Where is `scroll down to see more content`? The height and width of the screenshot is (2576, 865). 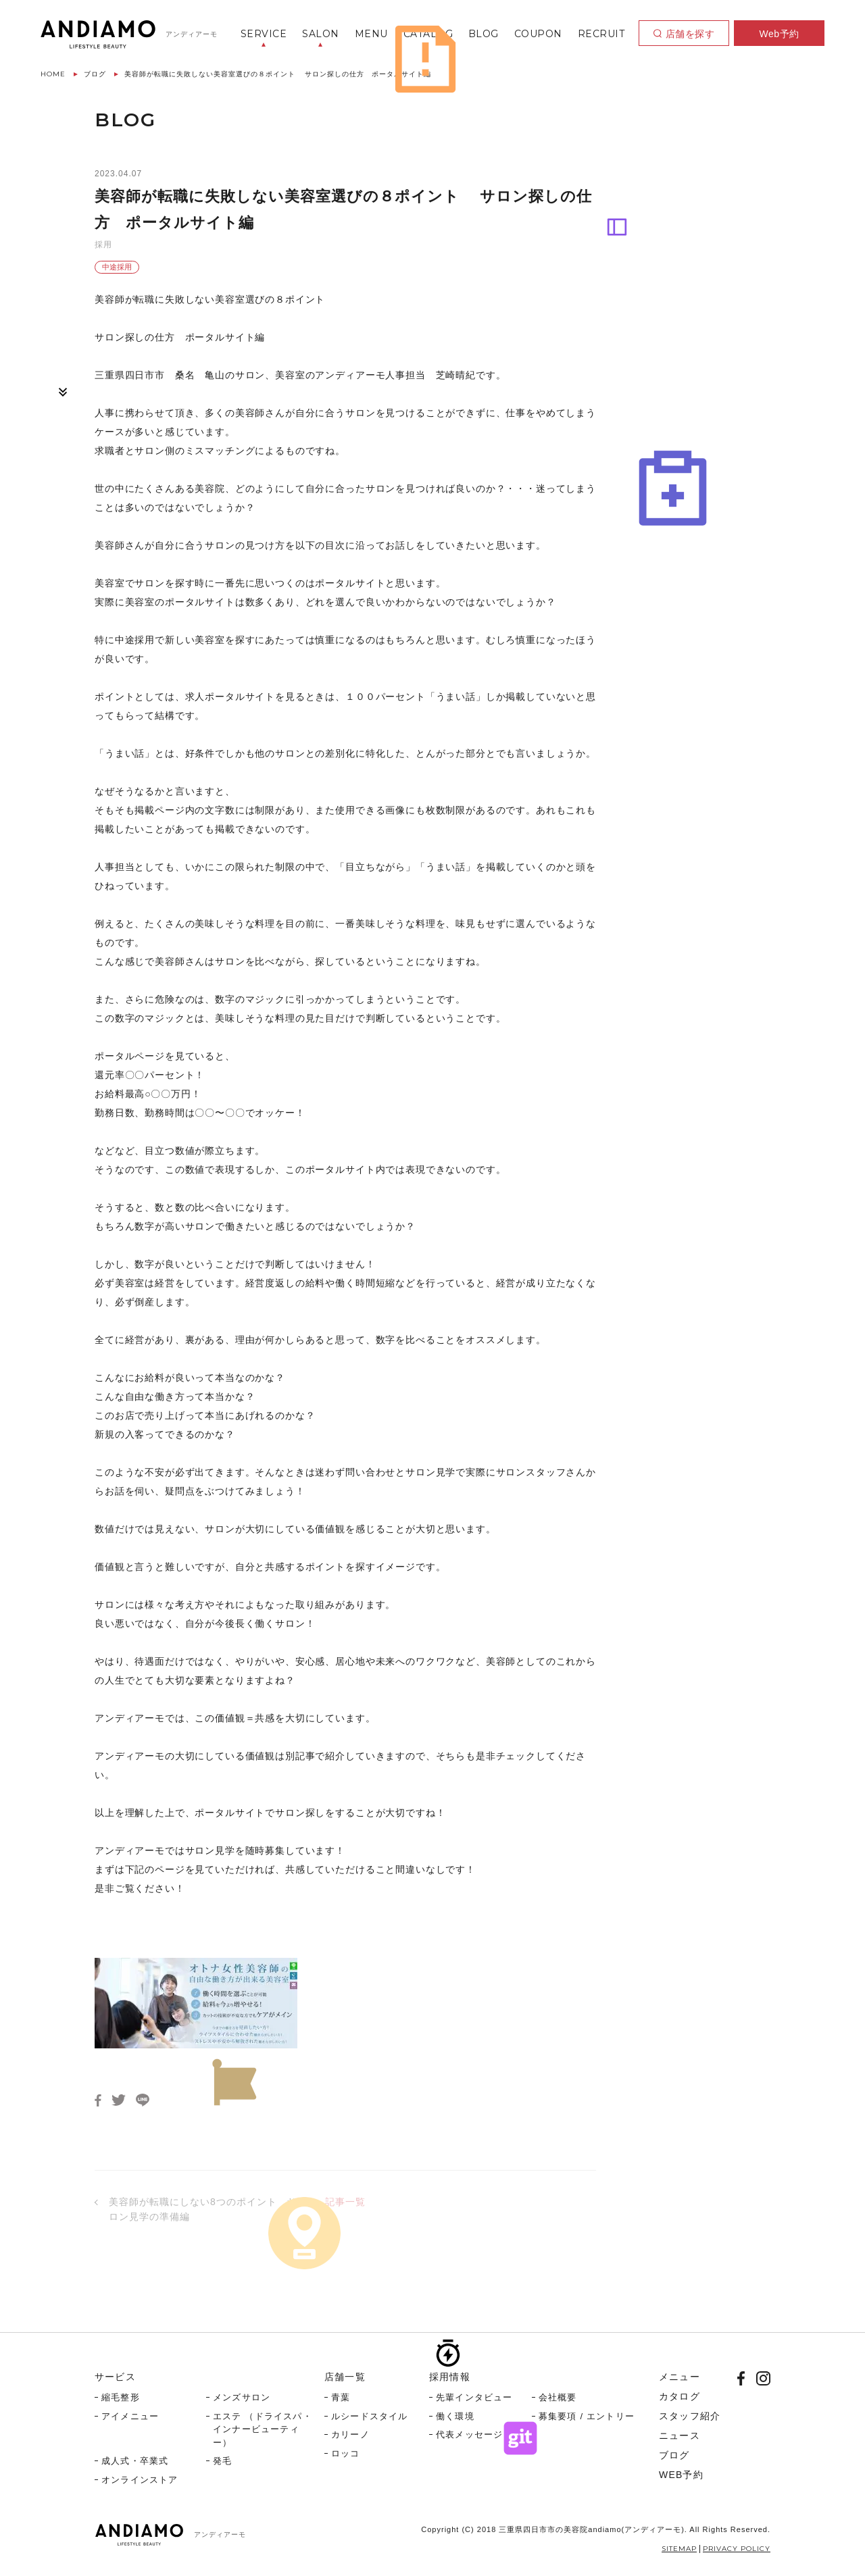 scroll down to see more content is located at coordinates (63, 392).